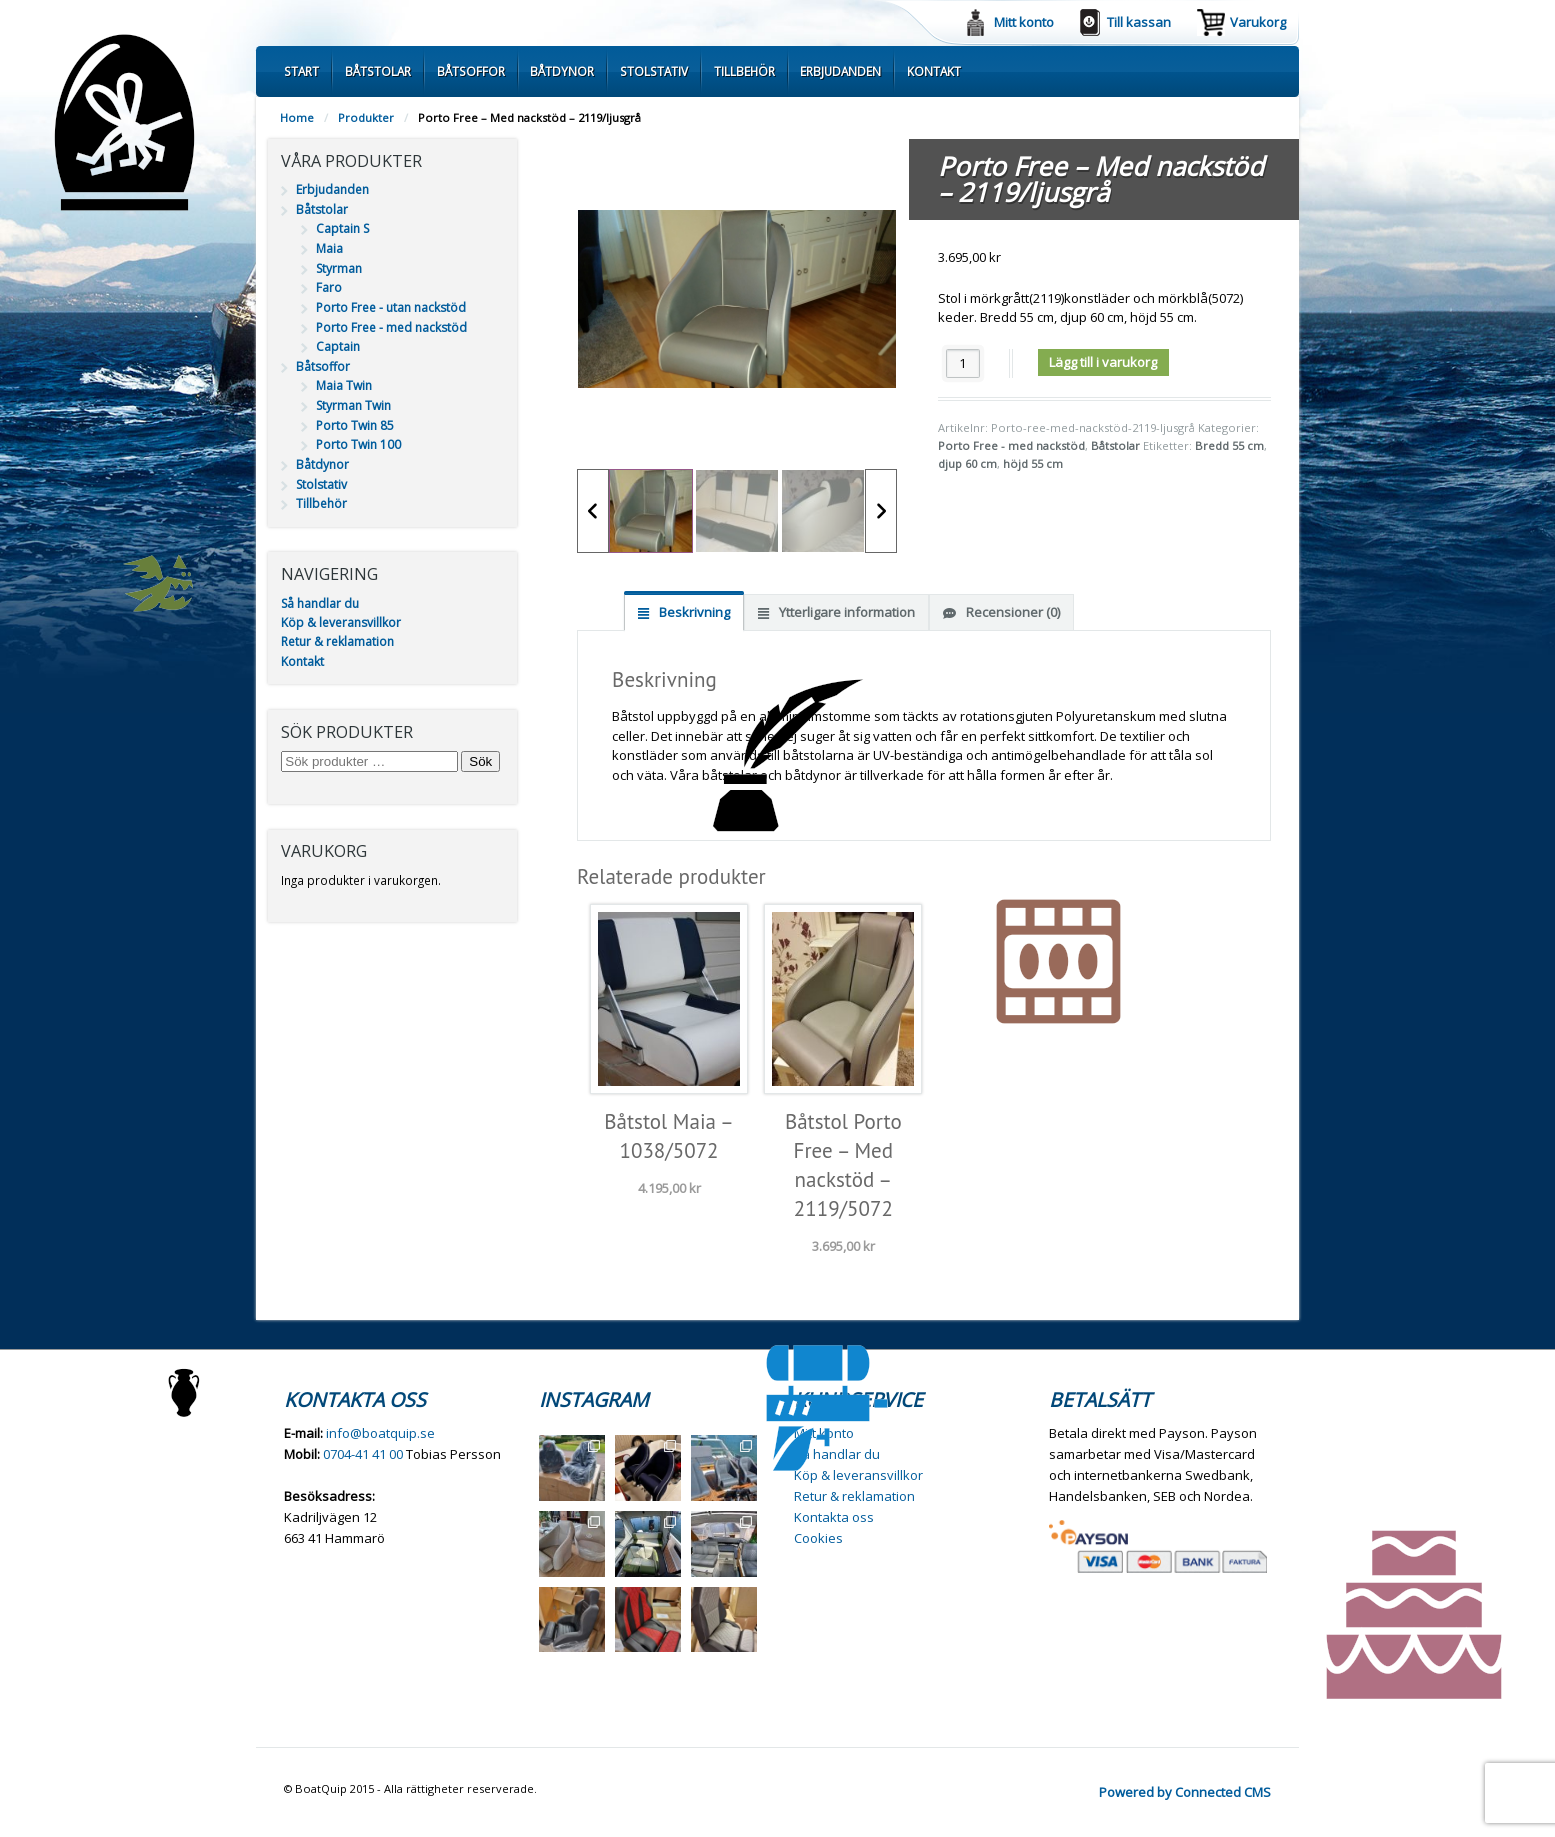  I want to click on view video or film content, so click(1058, 961).